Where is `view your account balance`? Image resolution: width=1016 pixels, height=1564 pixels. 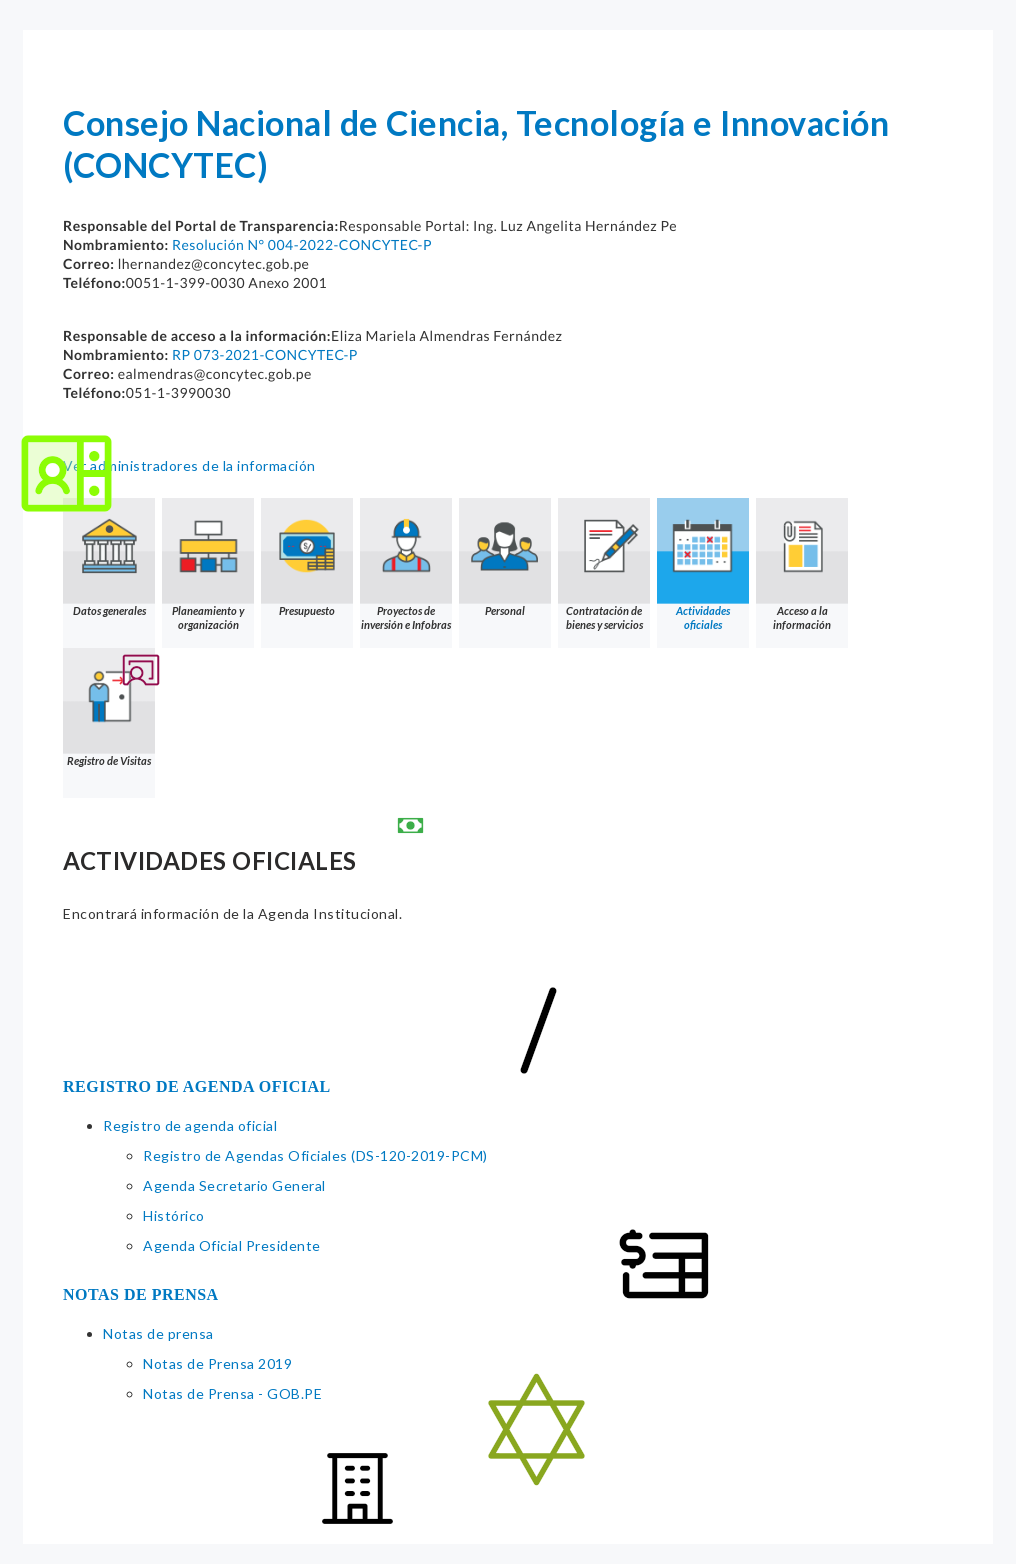 view your account balance is located at coordinates (410, 825).